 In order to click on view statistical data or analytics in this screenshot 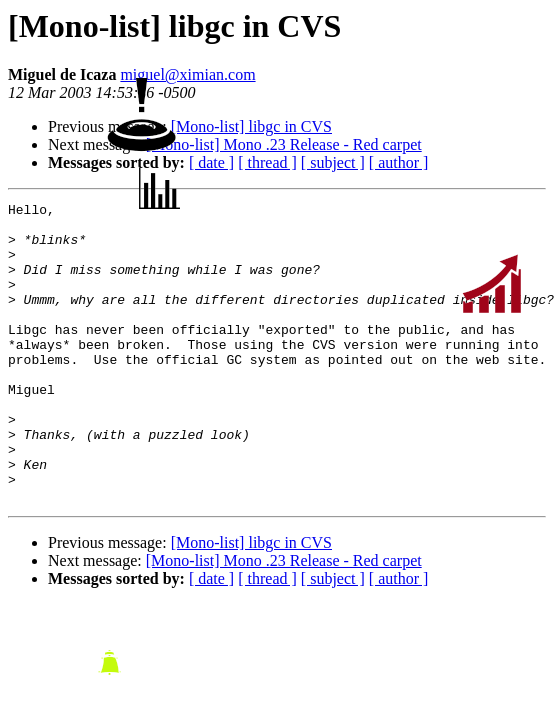, I will do `click(159, 188)`.